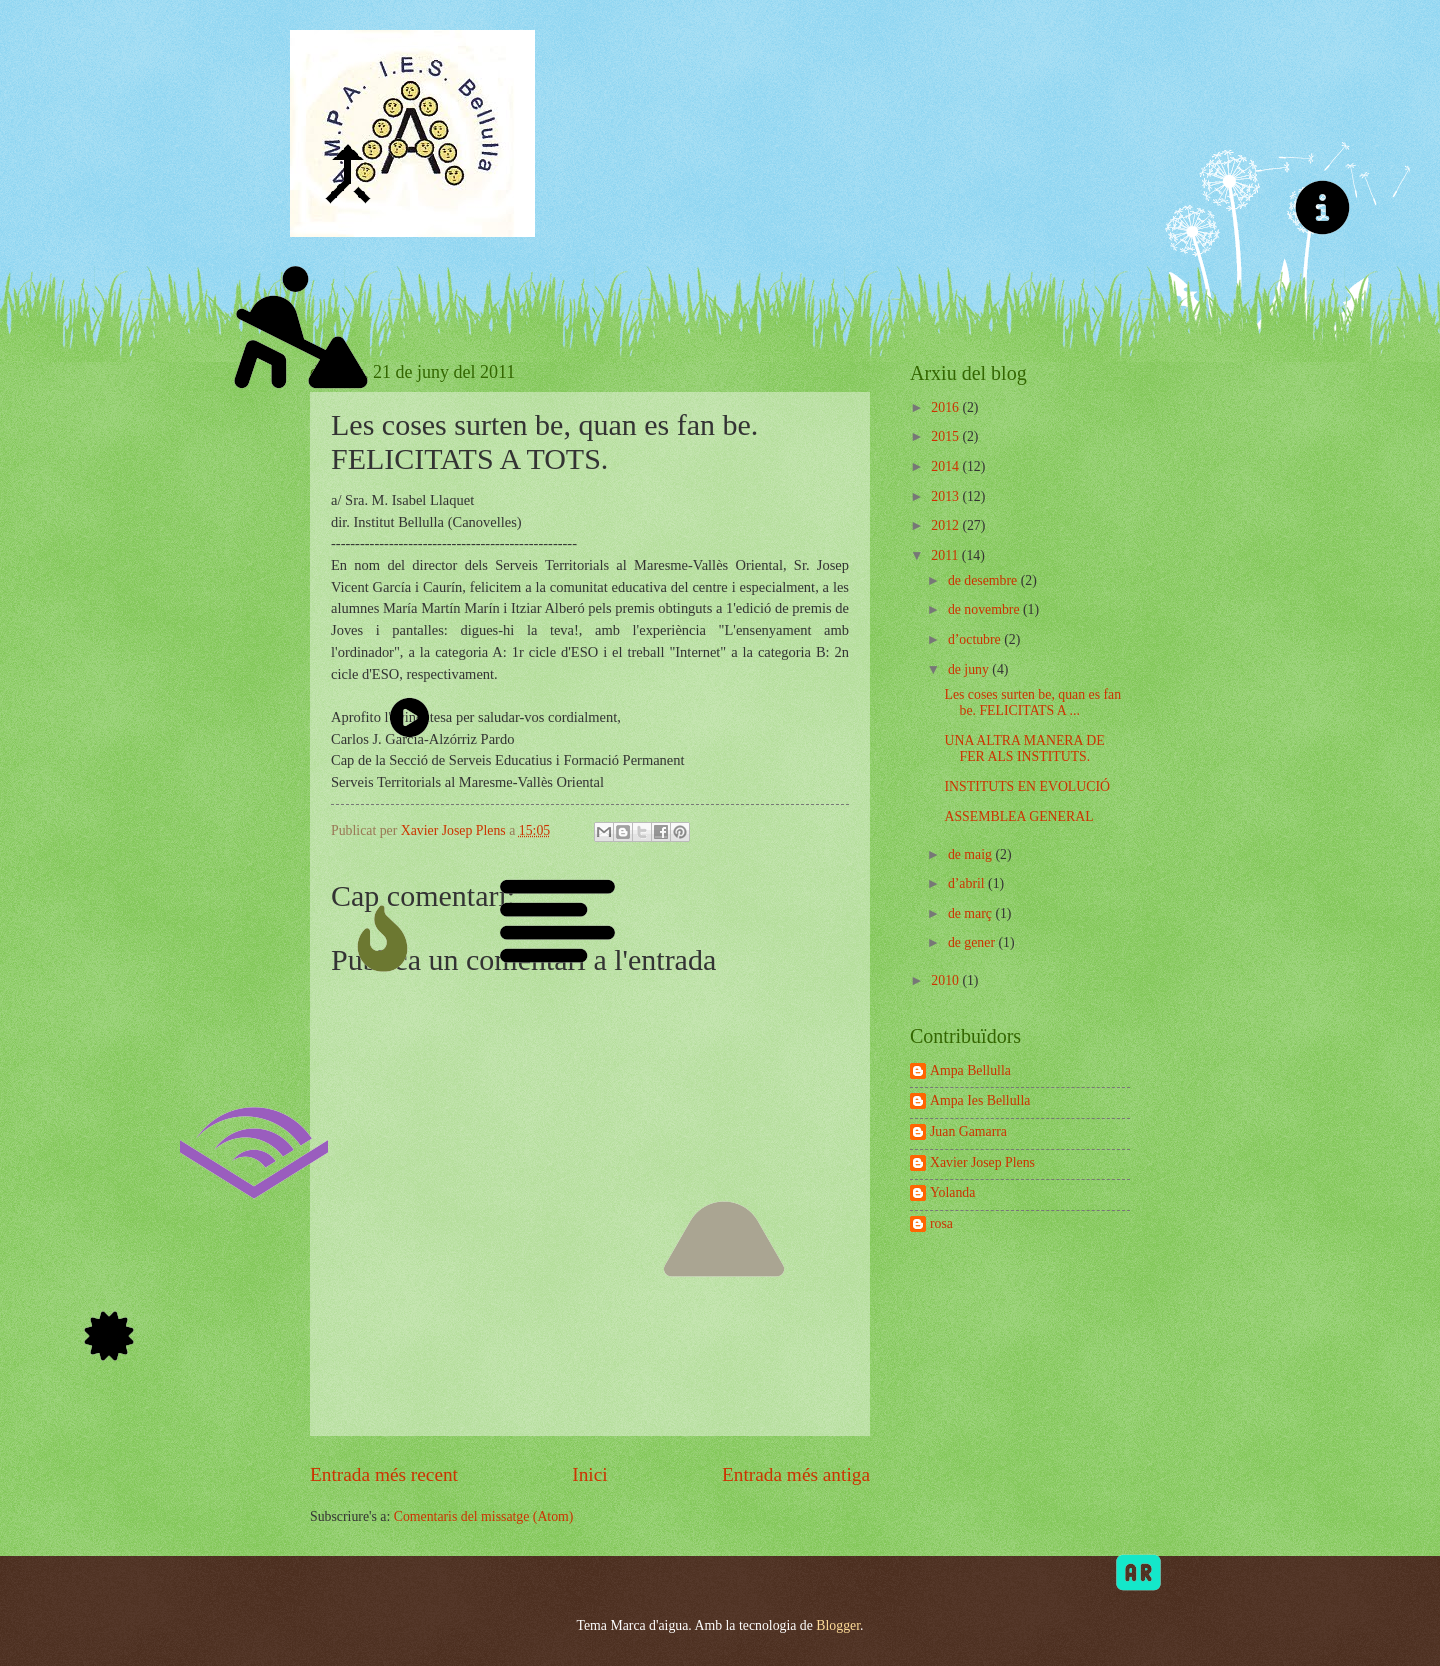 The image size is (1440, 1666). I want to click on indicates construction or maintenance in progress, so click(301, 329).